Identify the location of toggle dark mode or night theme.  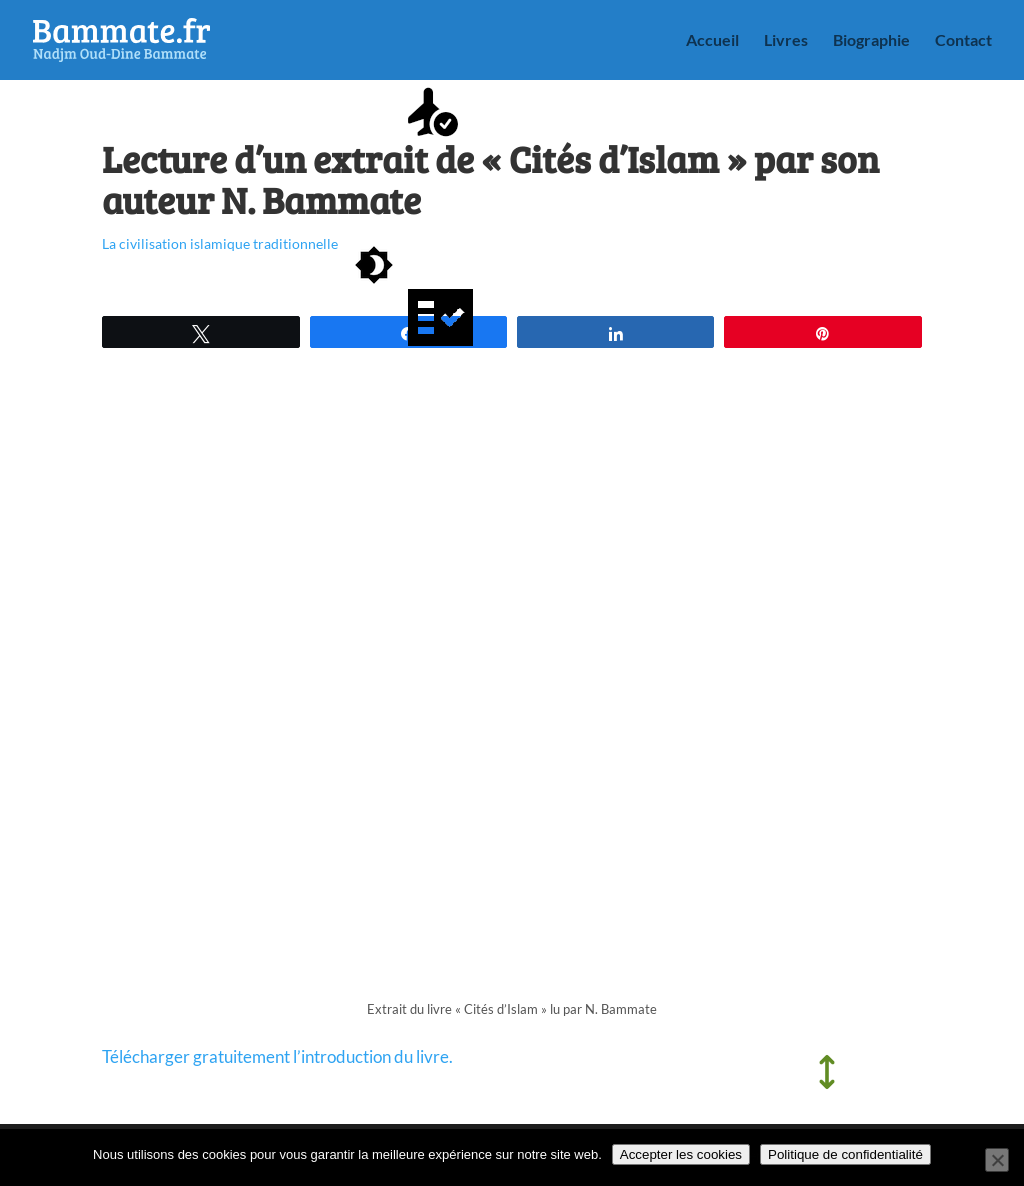
(374, 265).